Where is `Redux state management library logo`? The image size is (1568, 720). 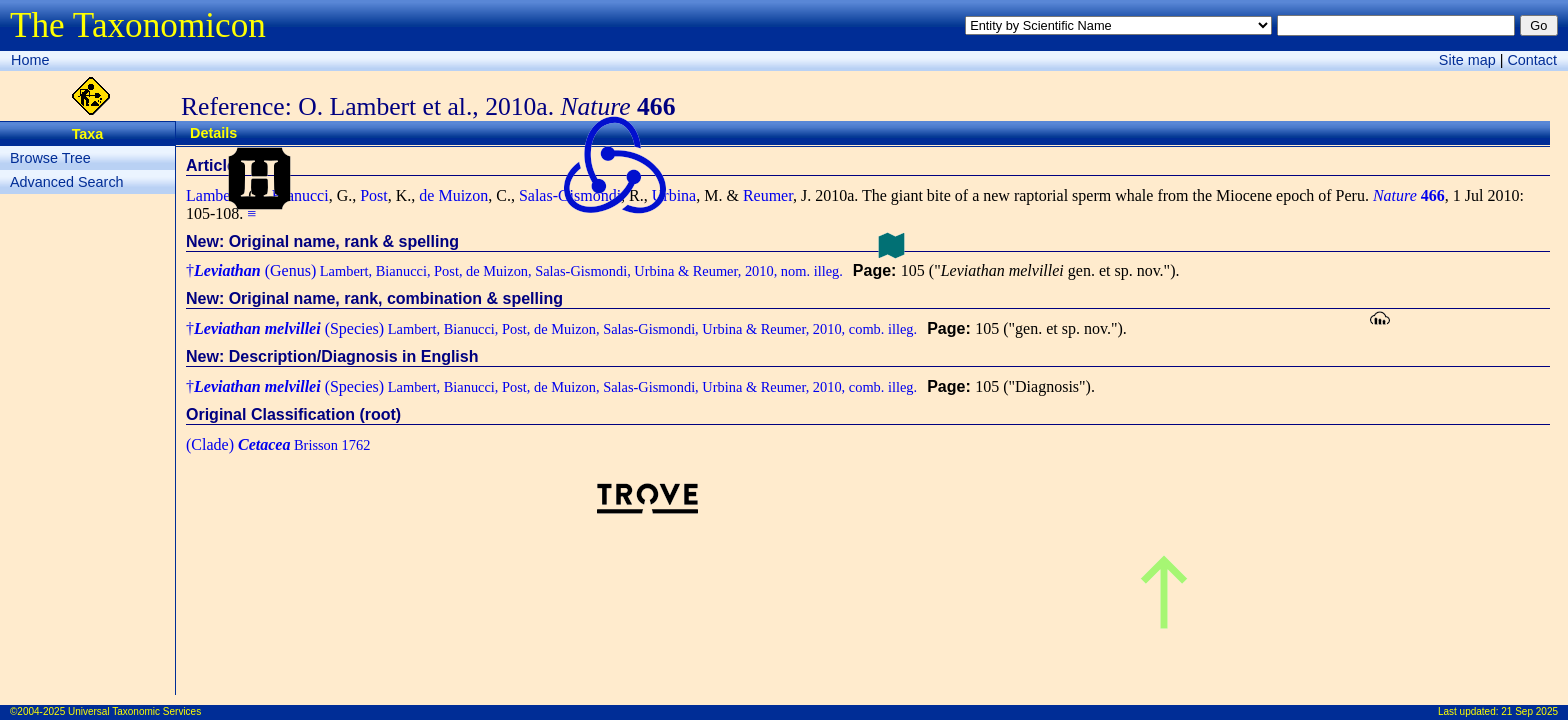
Redux state management library logo is located at coordinates (615, 165).